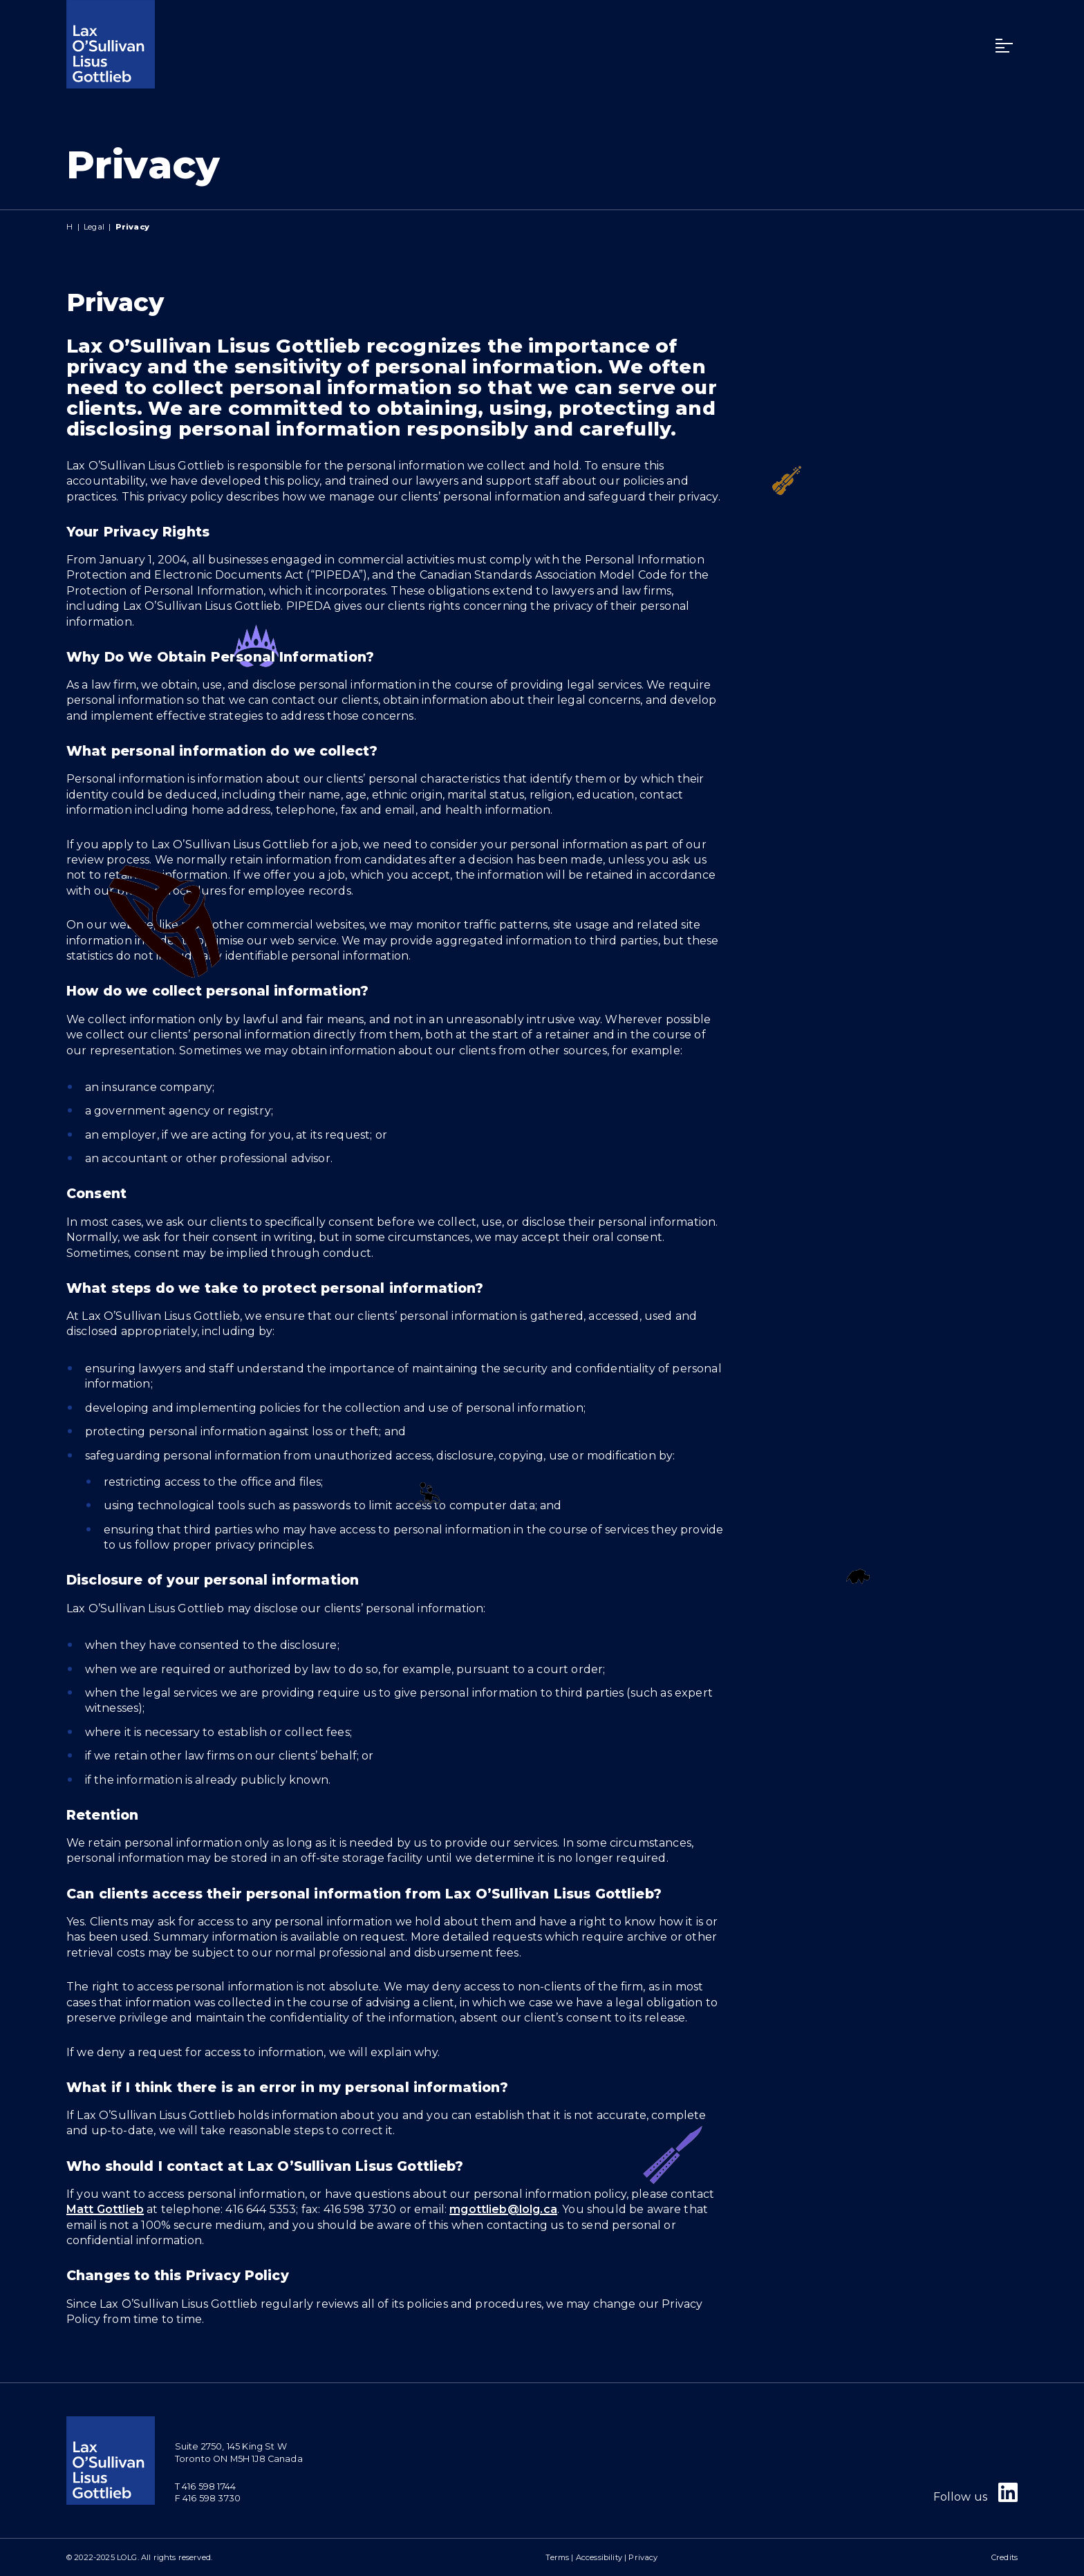  I want to click on equip a power ring item, so click(165, 921).